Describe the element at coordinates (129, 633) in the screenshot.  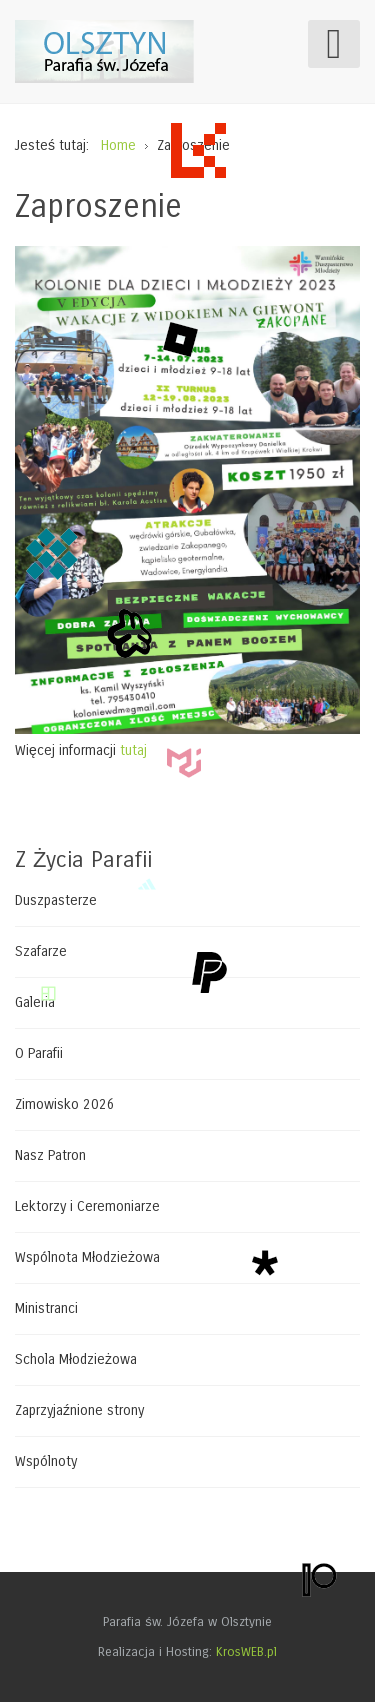
I see `open webmin server administration panel` at that location.